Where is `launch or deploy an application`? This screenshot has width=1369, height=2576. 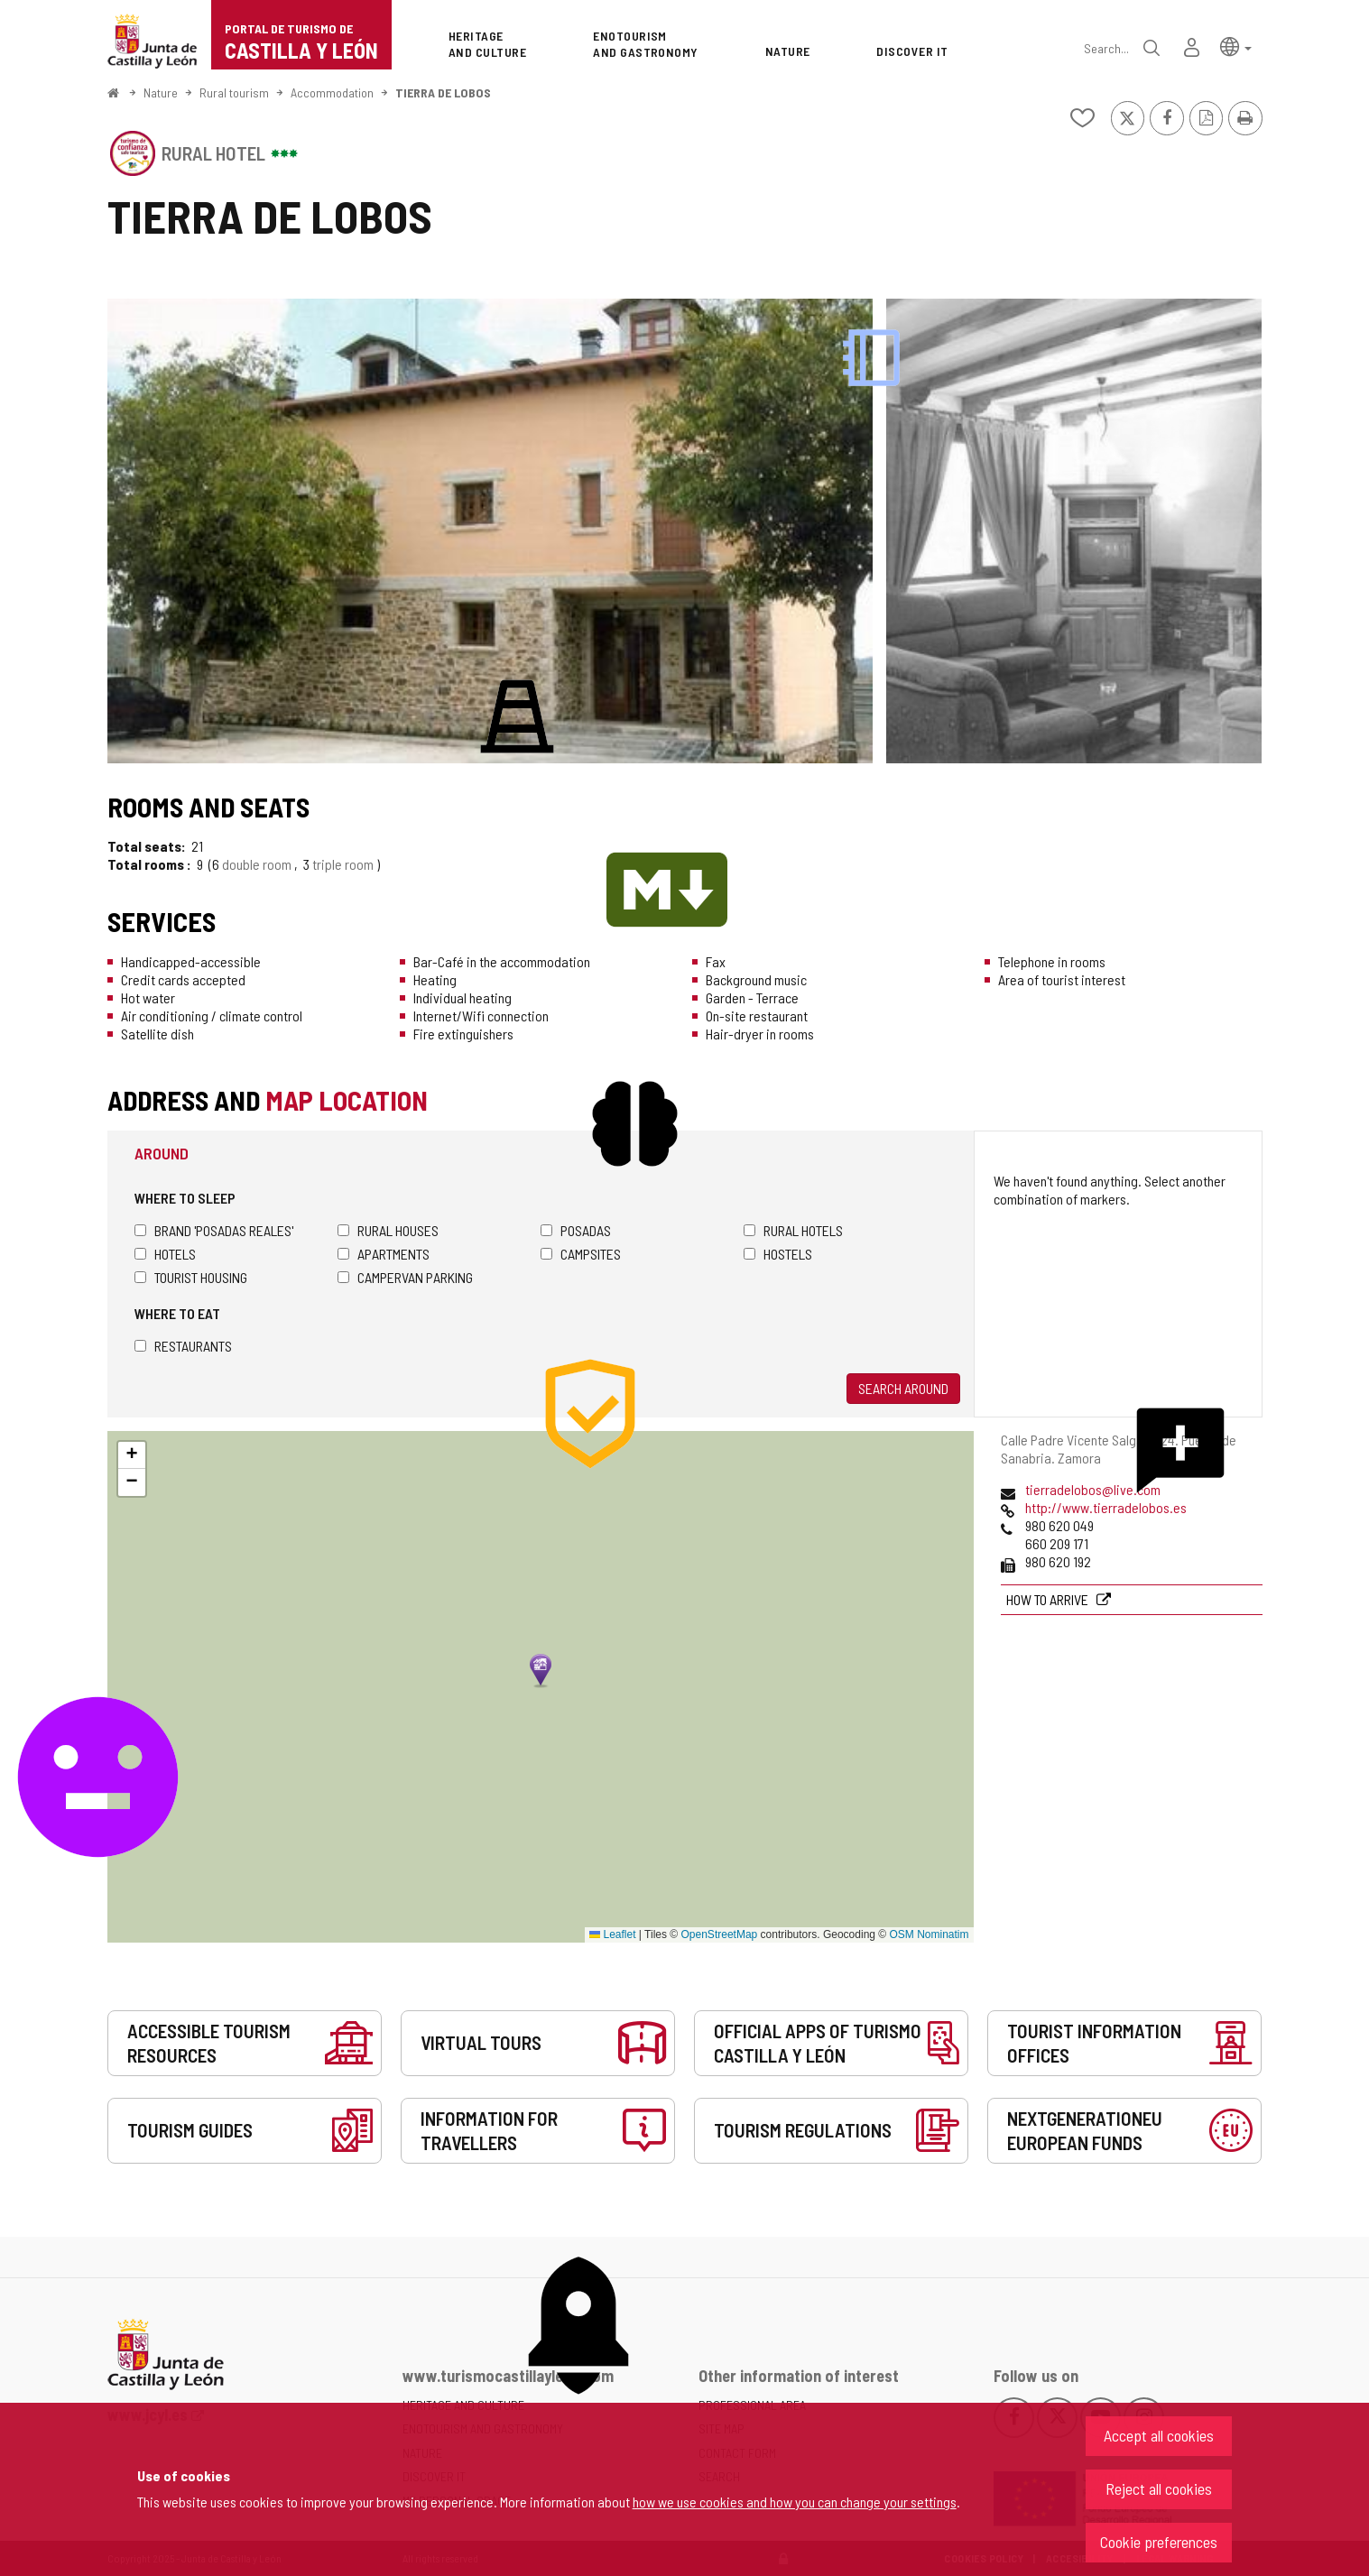 launch or deploy an application is located at coordinates (578, 2322).